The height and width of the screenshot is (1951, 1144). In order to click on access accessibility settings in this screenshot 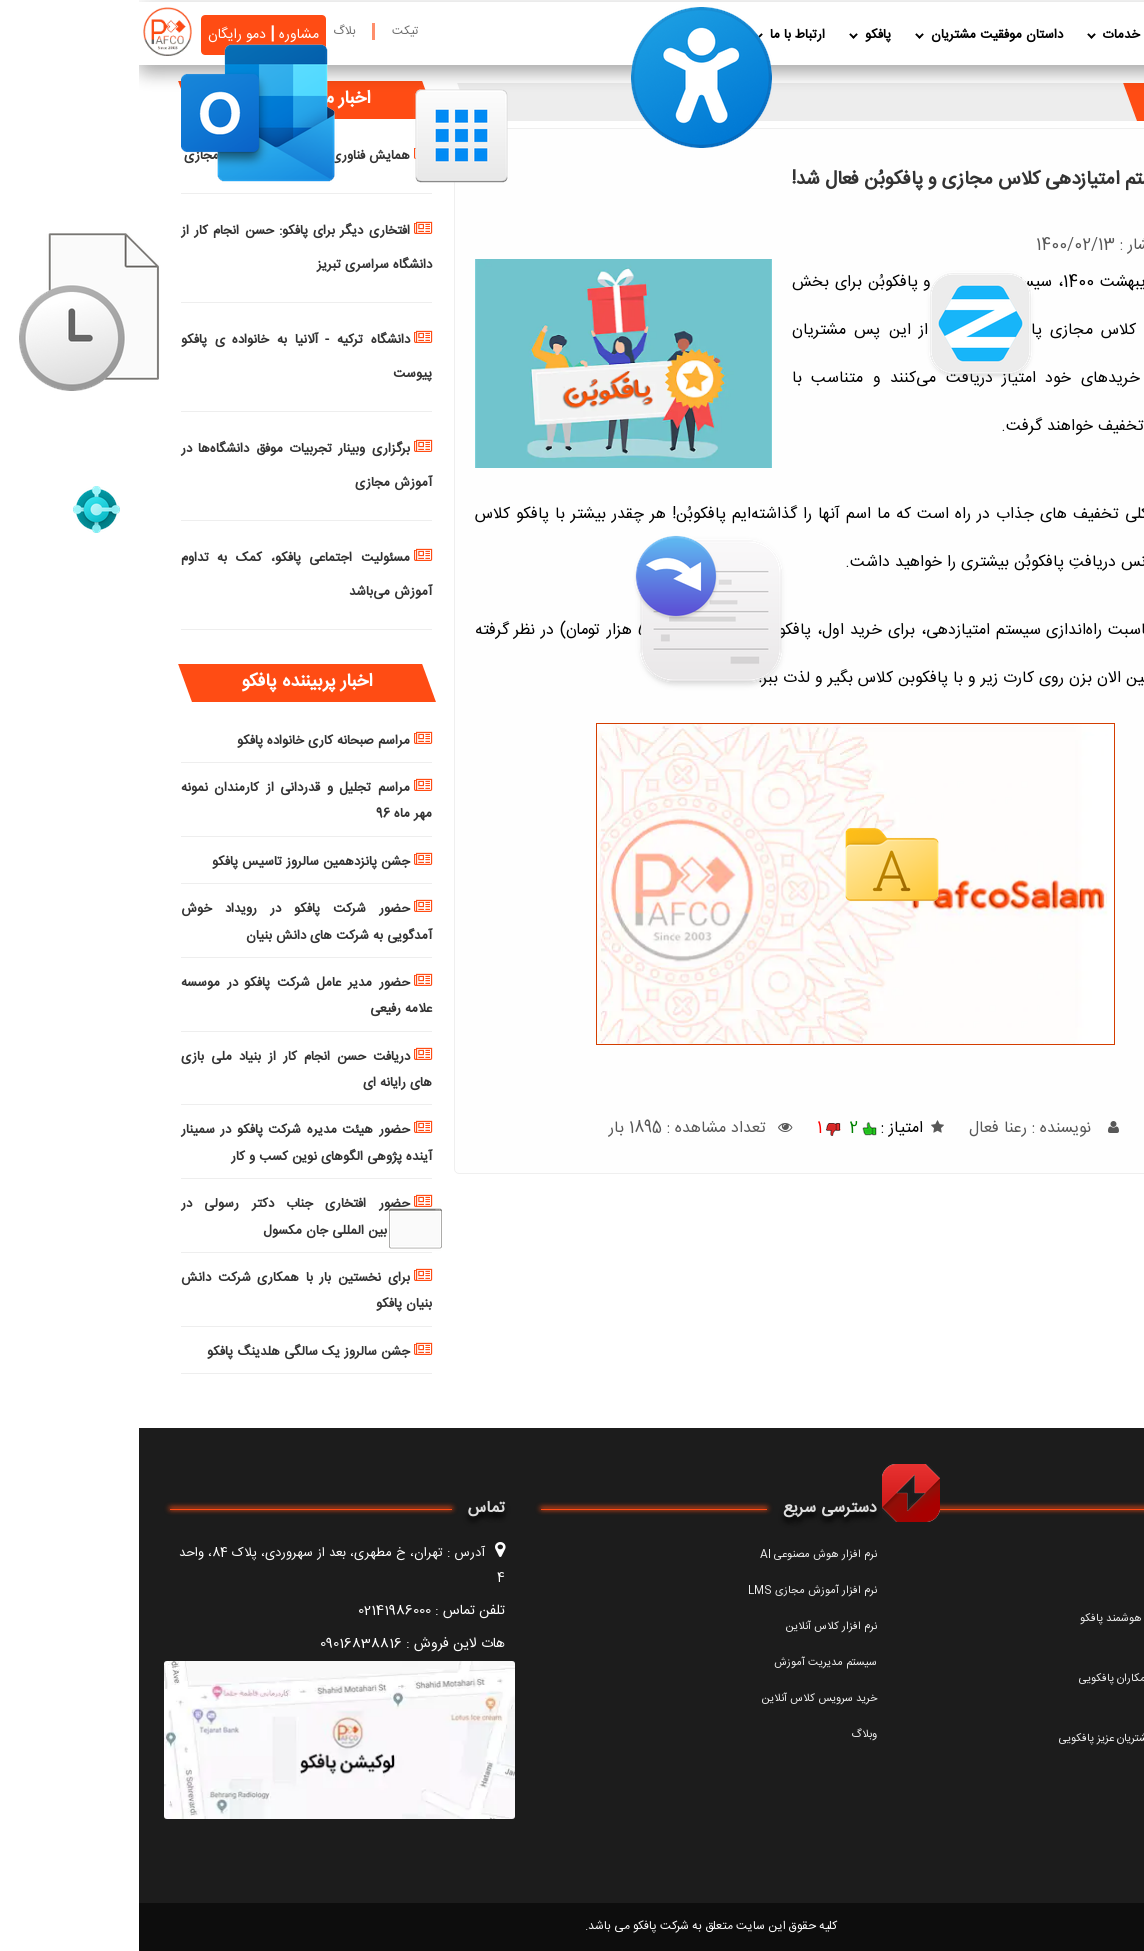, I will do `click(701, 77)`.